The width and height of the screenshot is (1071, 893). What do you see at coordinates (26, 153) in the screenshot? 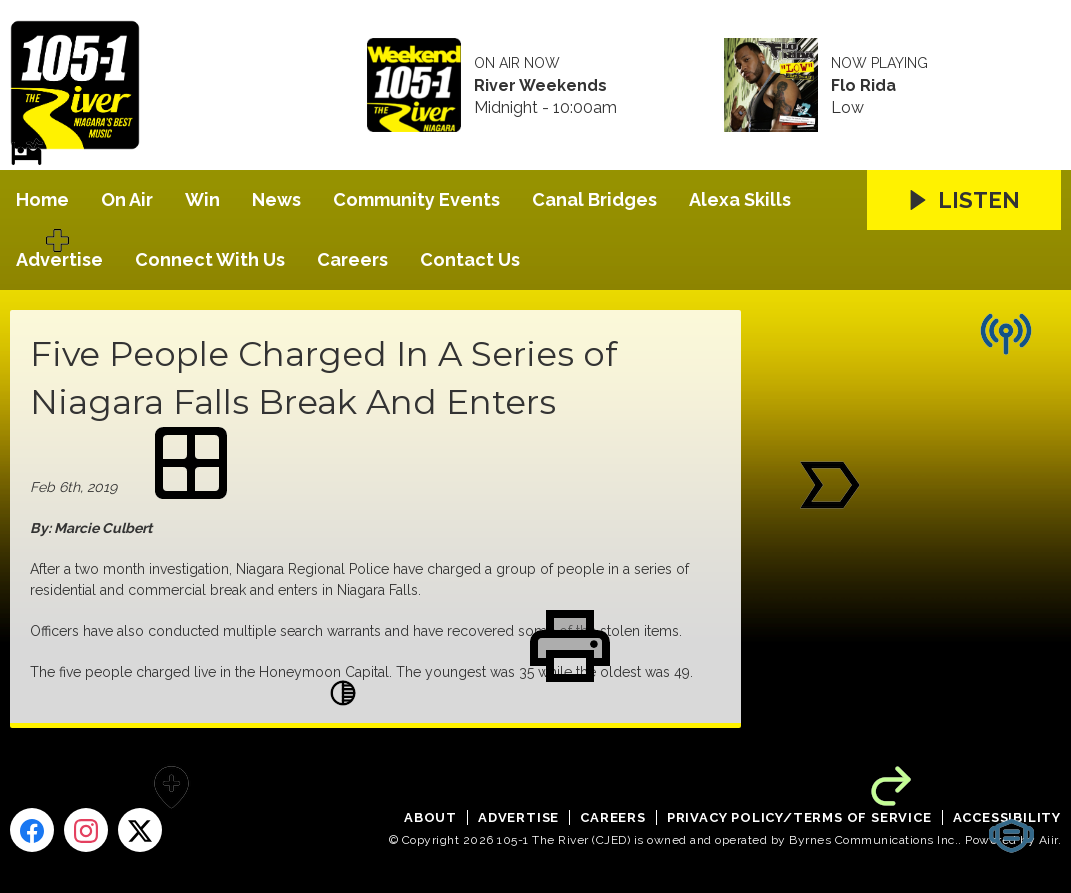
I see `view patient monitoring or hospital bed status` at bounding box center [26, 153].